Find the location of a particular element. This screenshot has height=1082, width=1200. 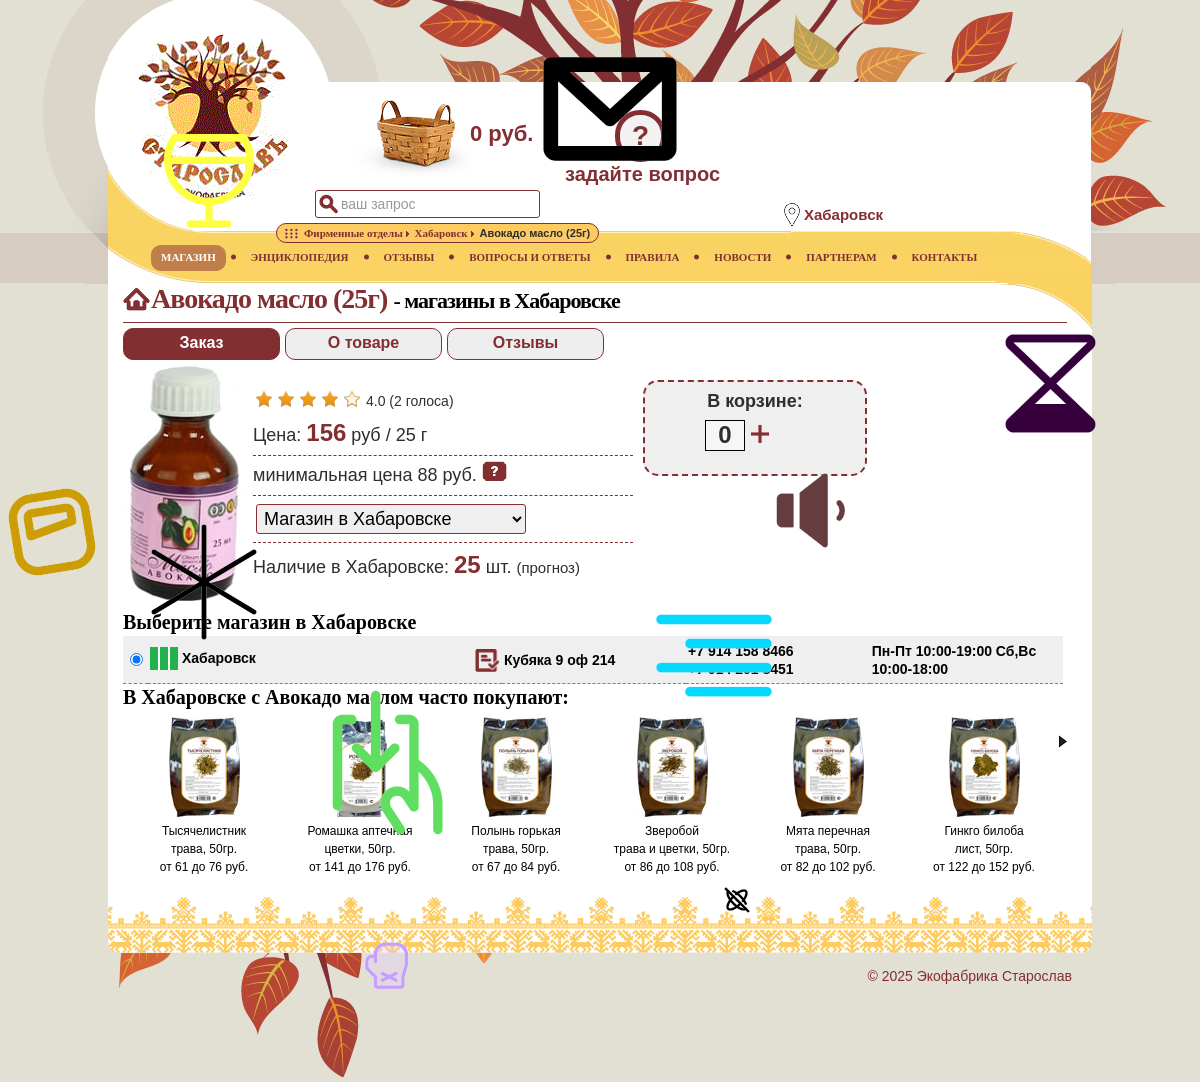

align text to the right is located at coordinates (714, 658).